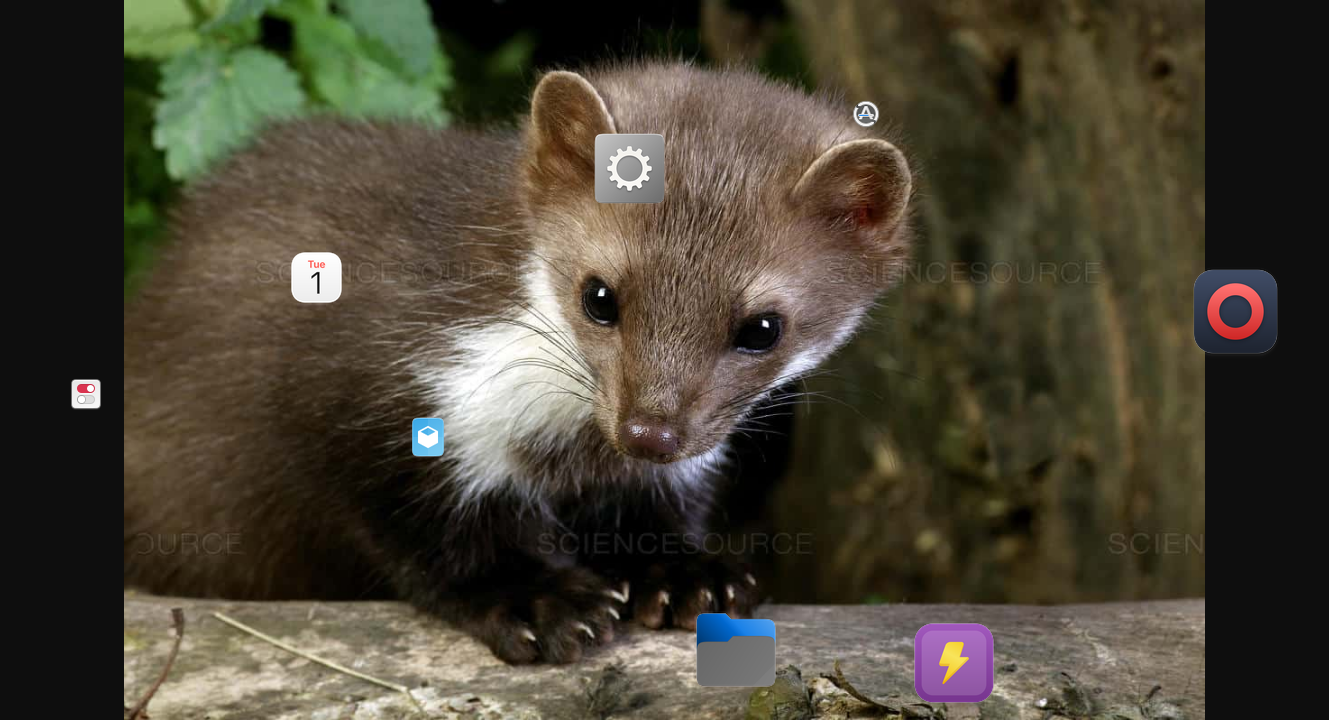 Image resolution: width=1329 pixels, height=720 pixels. What do you see at coordinates (428, 437) in the screenshot?
I see `a flatpak application package file` at bounding box center [428, 437].